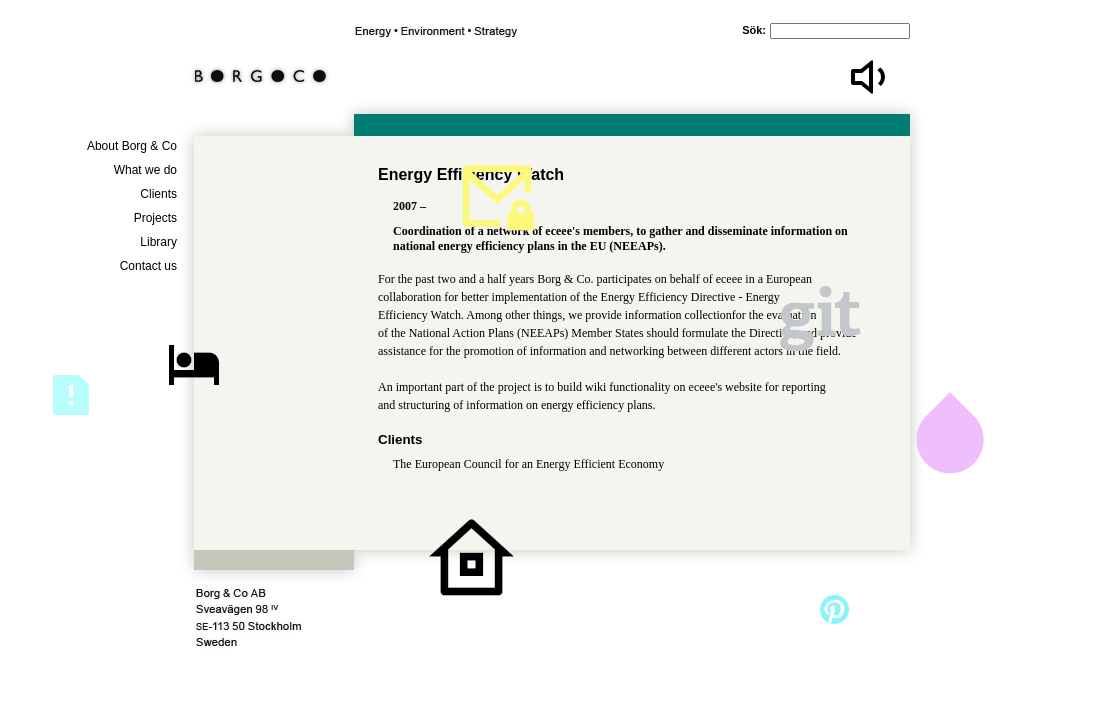 Image resolution: width=1104 pixels, height=720 pixels. What do you see at coordinates (471, 560) in the screenshot?
I see `navigate to home screen` at bounding box center [471, 560].